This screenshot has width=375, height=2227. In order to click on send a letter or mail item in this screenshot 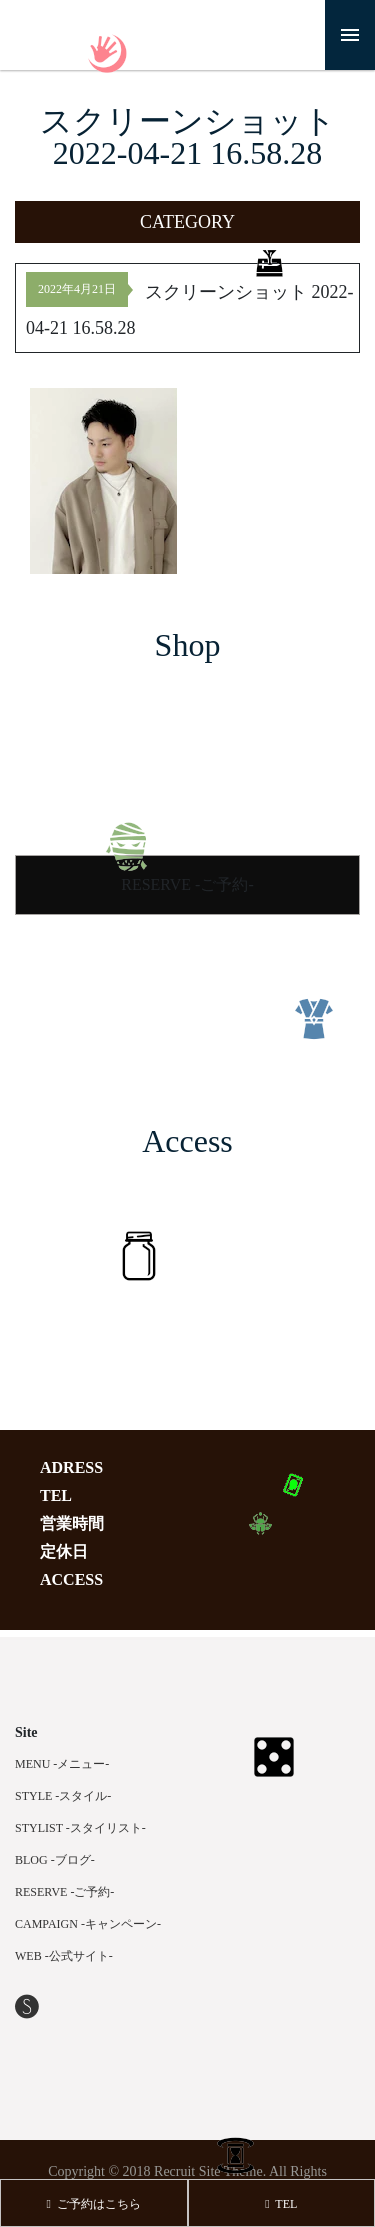, I will do `click(293, 1485)`.